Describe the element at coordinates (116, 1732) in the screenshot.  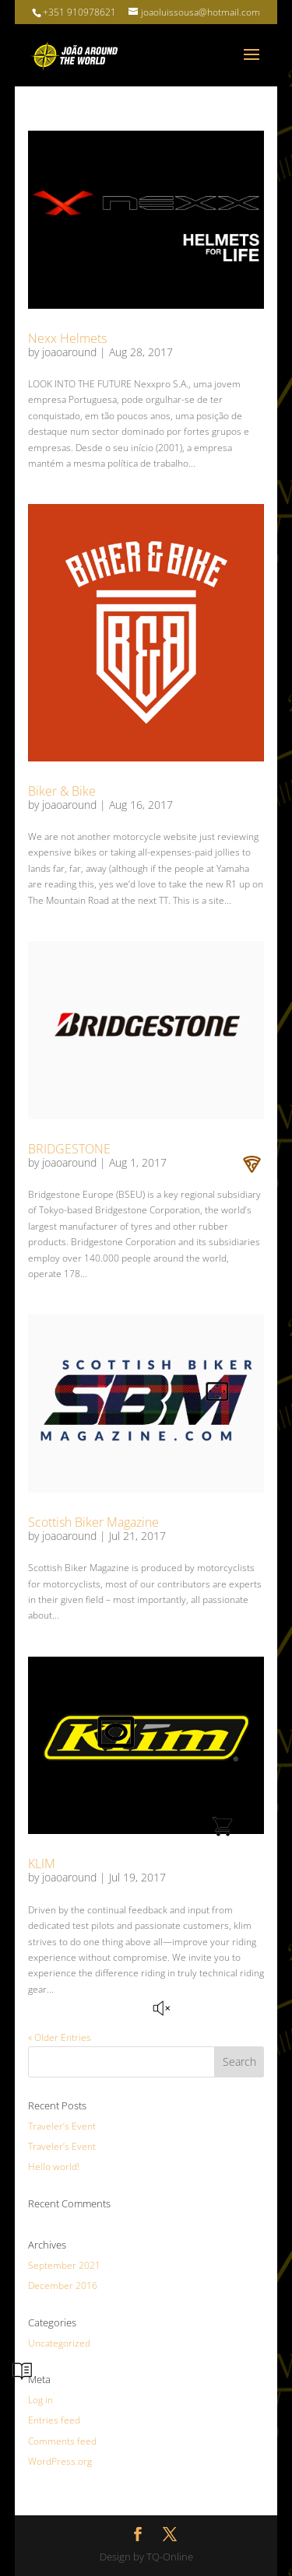
I see `apply vignette effect to photo` at that location.